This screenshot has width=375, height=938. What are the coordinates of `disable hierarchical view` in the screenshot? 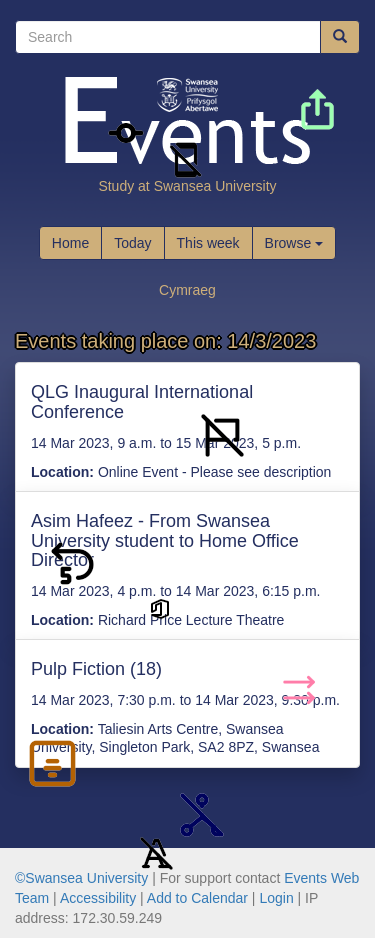 It's located at (202, 815).